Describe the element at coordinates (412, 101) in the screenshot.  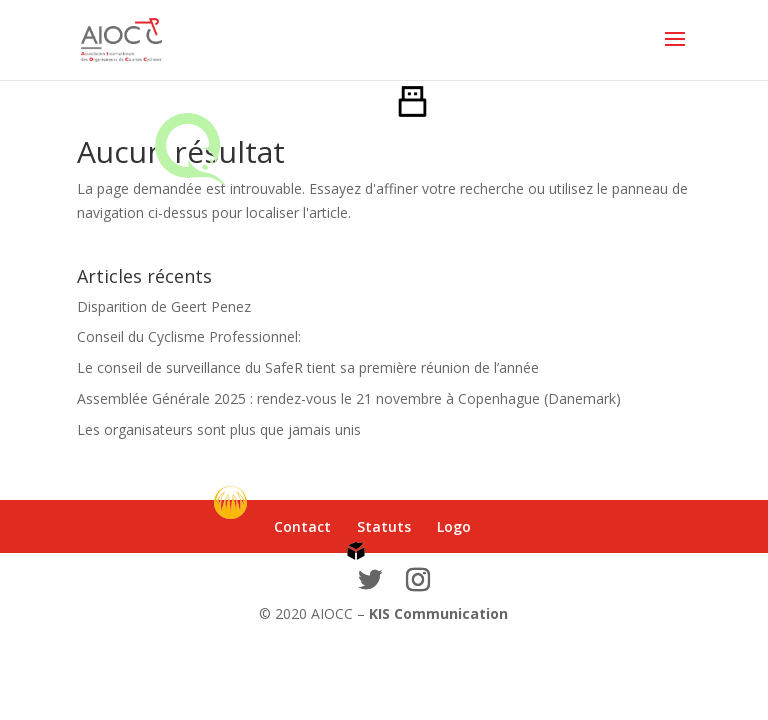
I see `access USB drive or external storage` at that location.